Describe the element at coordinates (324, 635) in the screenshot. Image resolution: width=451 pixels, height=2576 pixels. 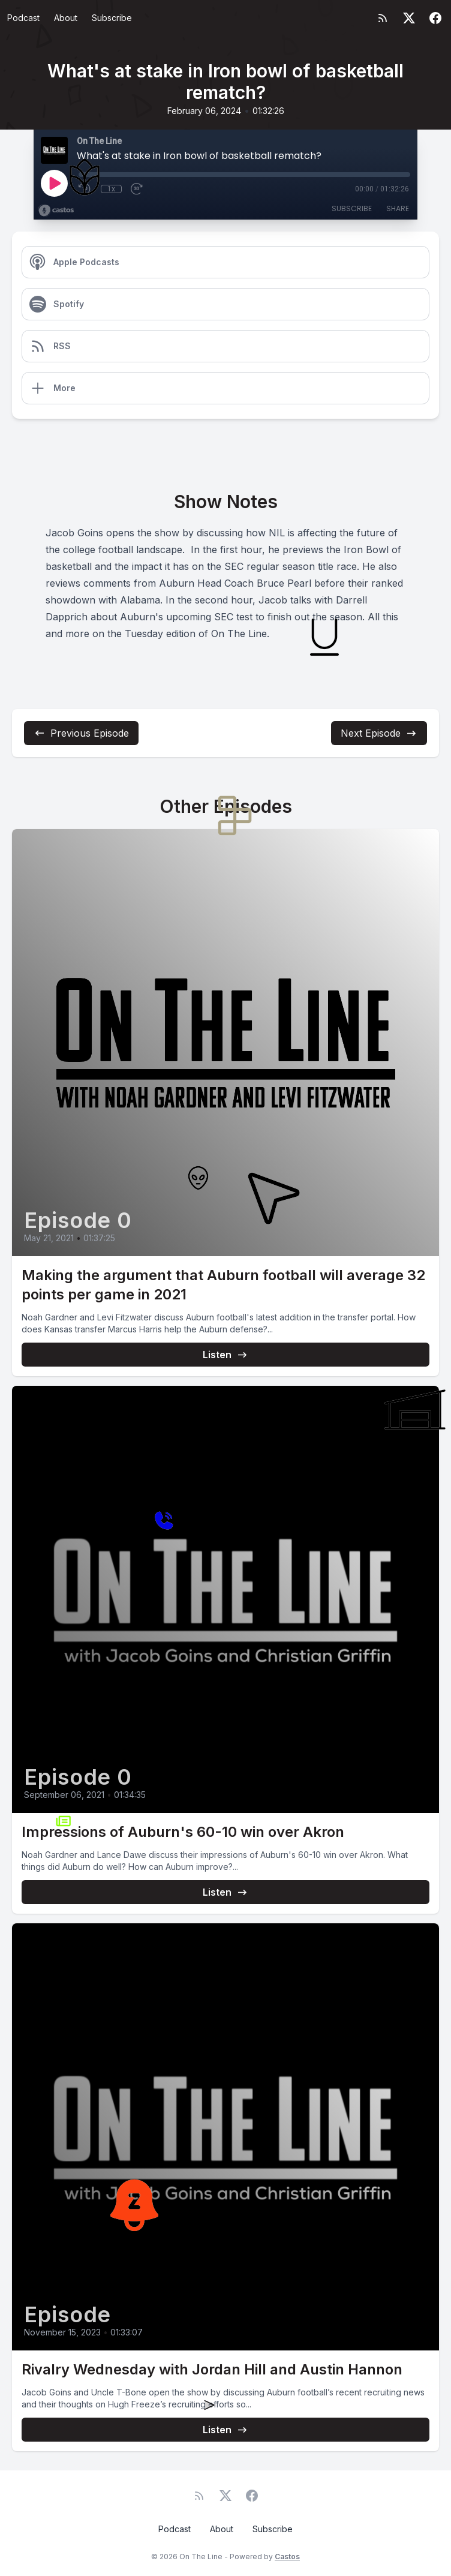
I see `apply underline formatting to selected text` at that location.